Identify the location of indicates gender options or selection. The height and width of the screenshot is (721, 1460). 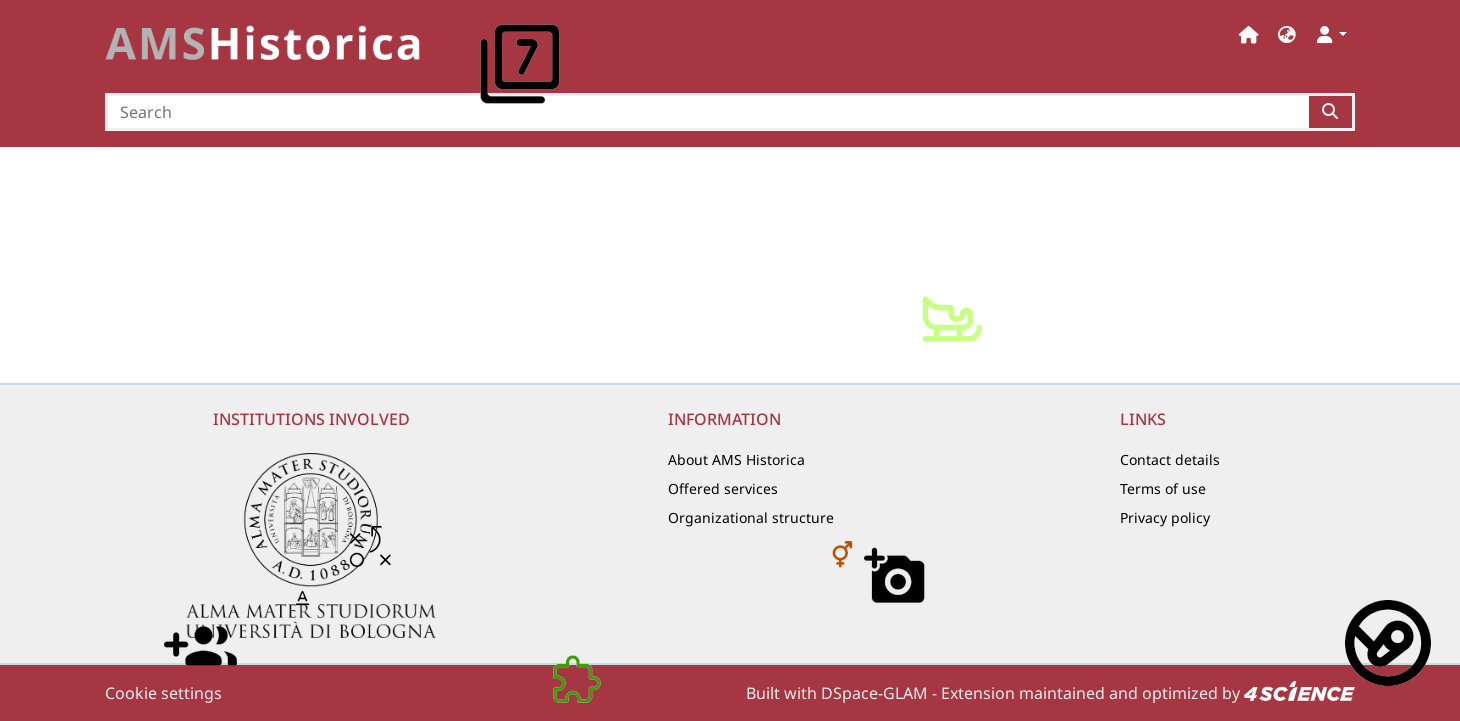
(841, 555).